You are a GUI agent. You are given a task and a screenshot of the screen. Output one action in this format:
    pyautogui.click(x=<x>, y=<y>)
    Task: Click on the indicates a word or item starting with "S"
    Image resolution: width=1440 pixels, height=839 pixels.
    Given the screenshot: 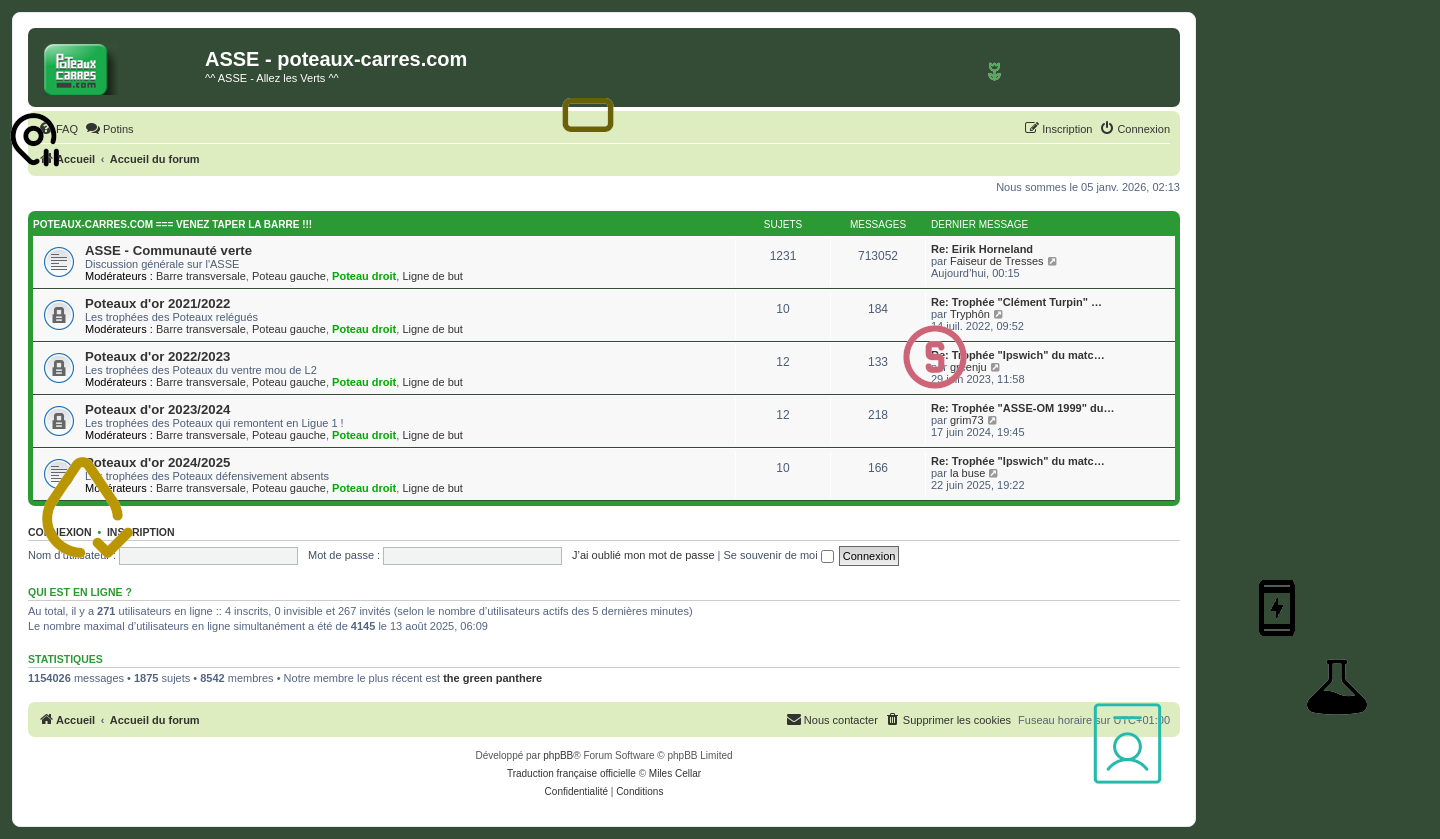 What is the action you would take?
    pyautogui.click(x=935, y=357)
    